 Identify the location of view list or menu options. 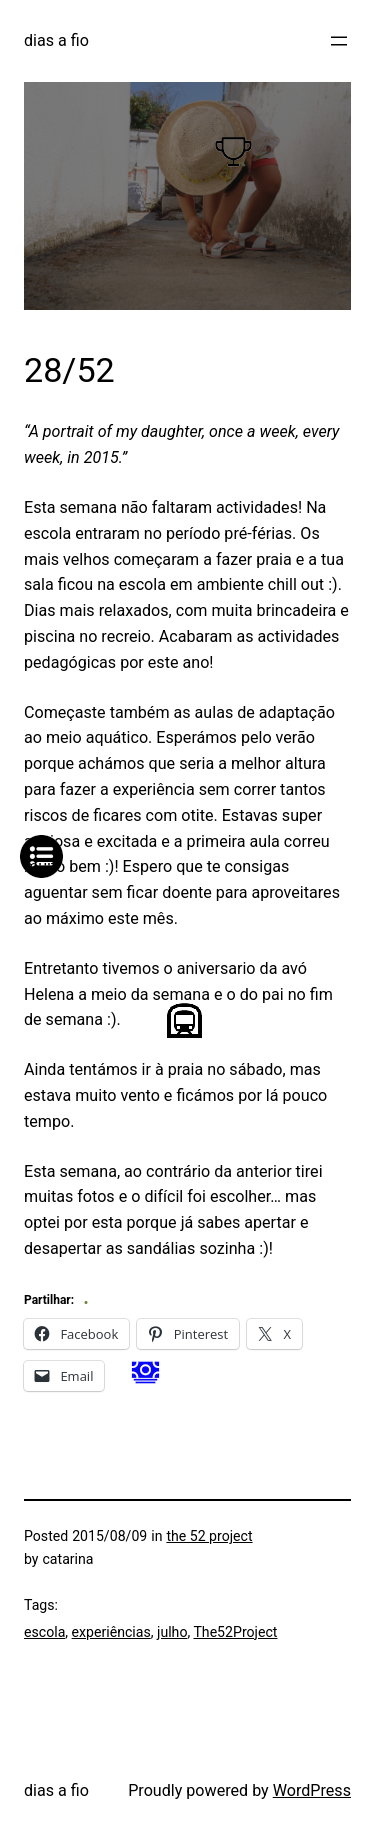
(41, 856).